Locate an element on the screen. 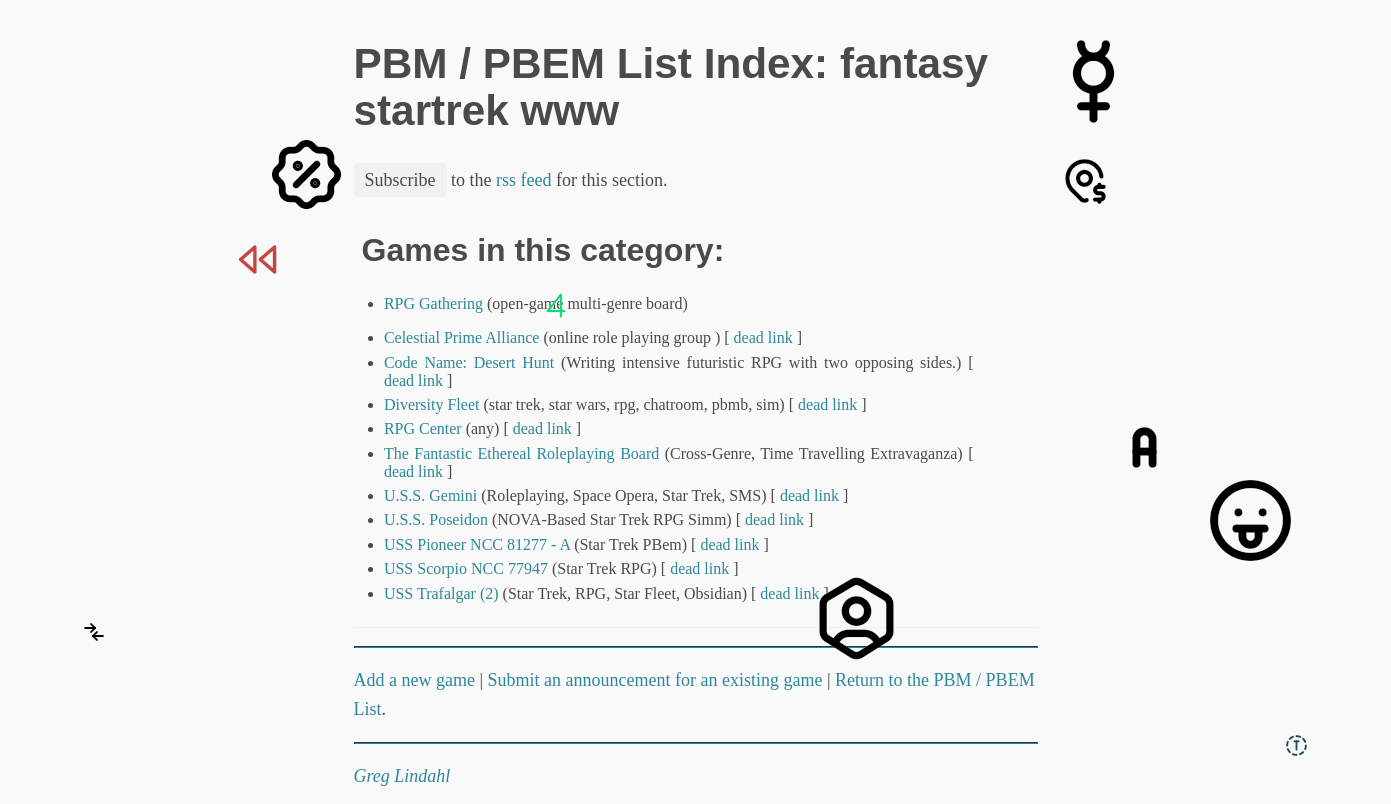  view available discounts or promotions is located at coordinates (306, 174).